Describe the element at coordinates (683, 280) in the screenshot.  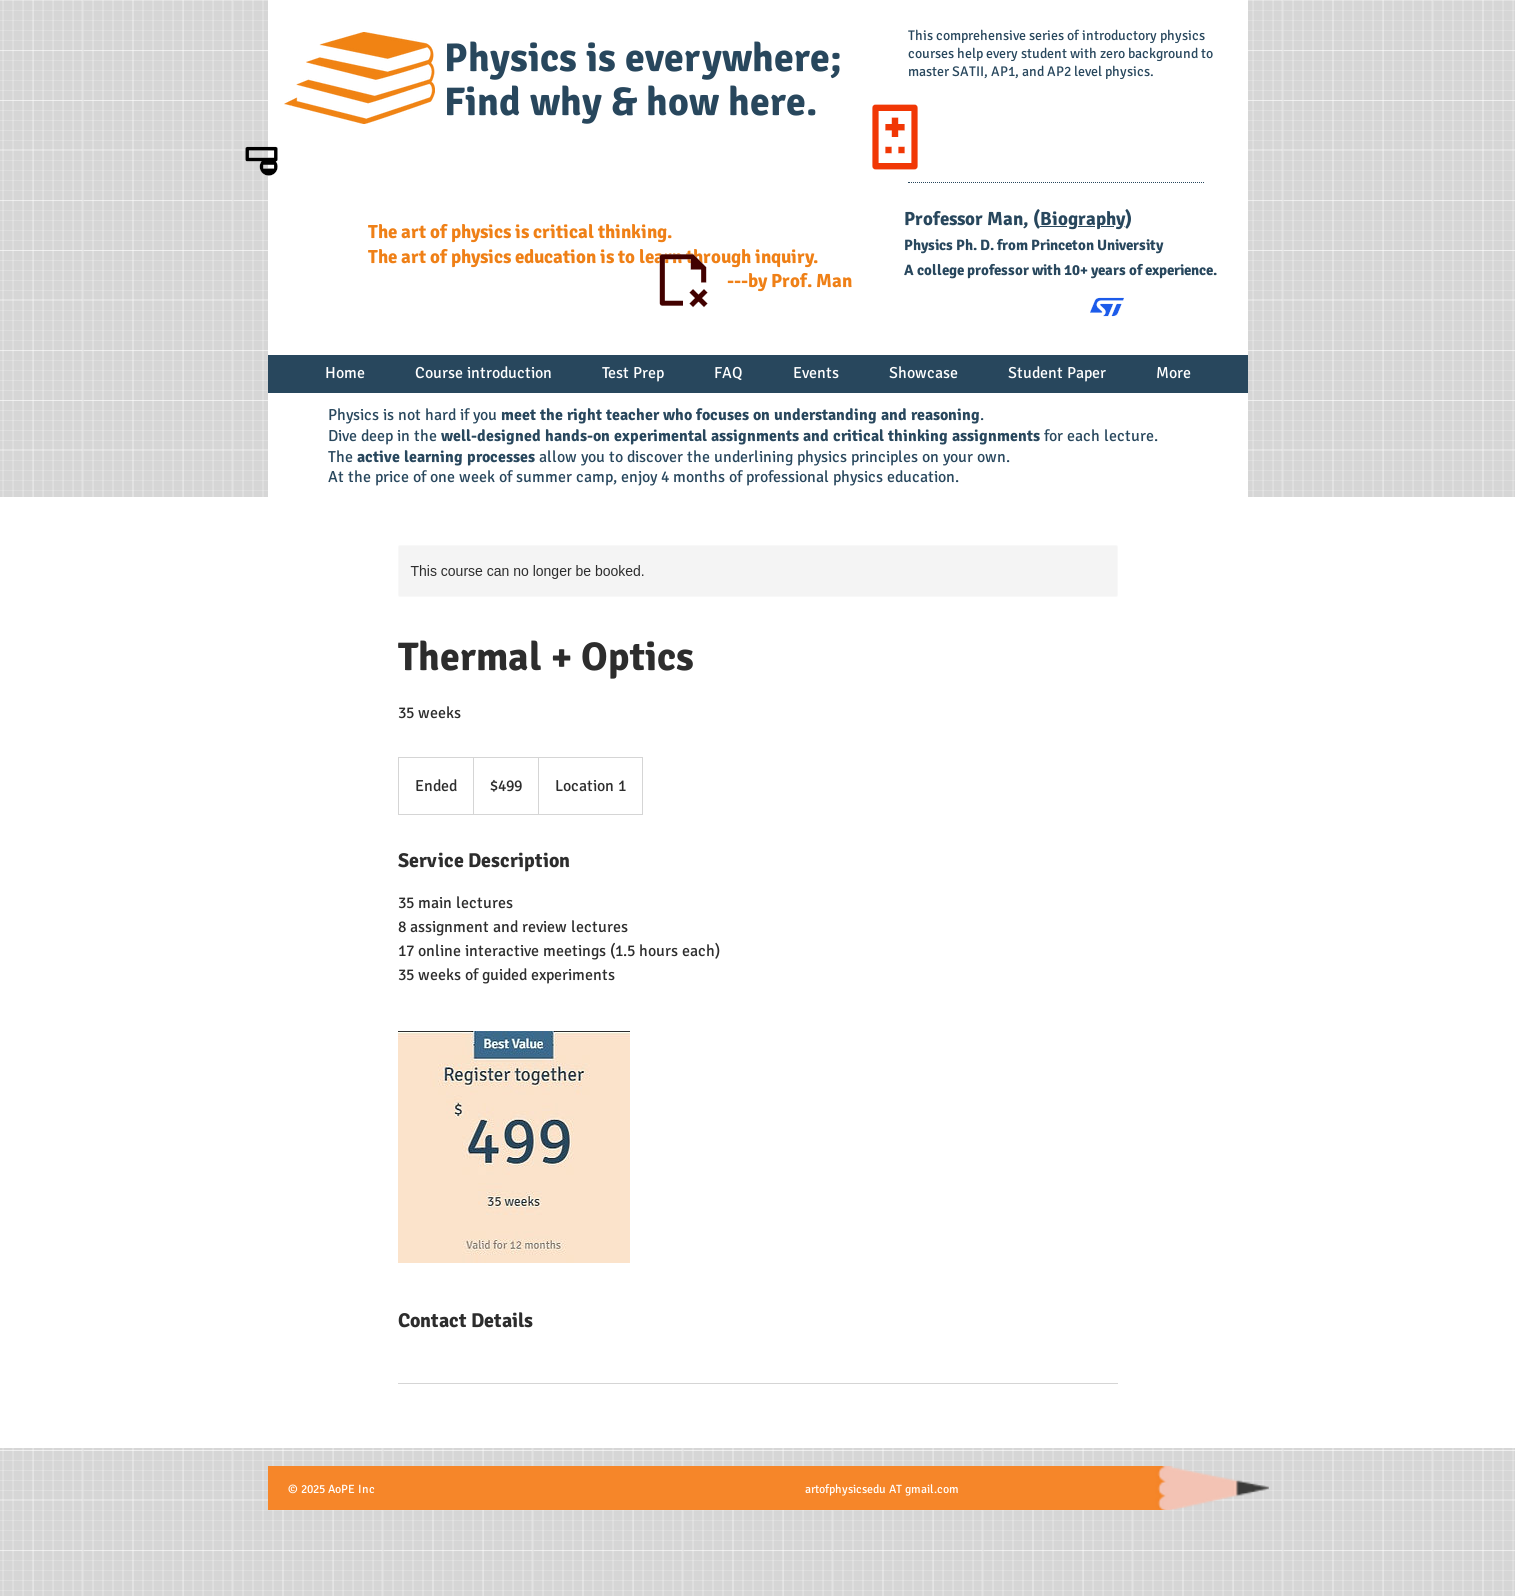
I see `close the current document` at that location.